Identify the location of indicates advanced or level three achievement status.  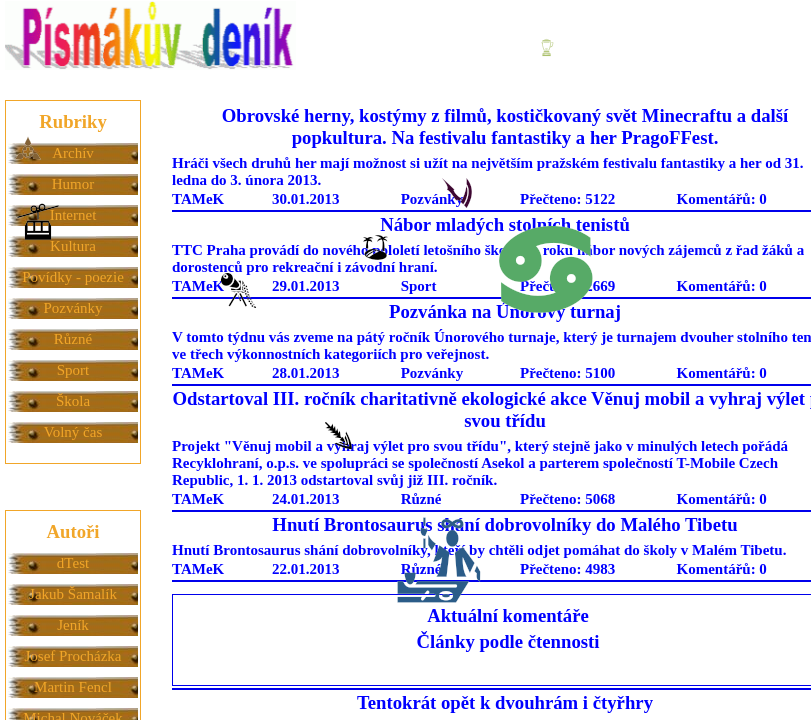
(28, 148).